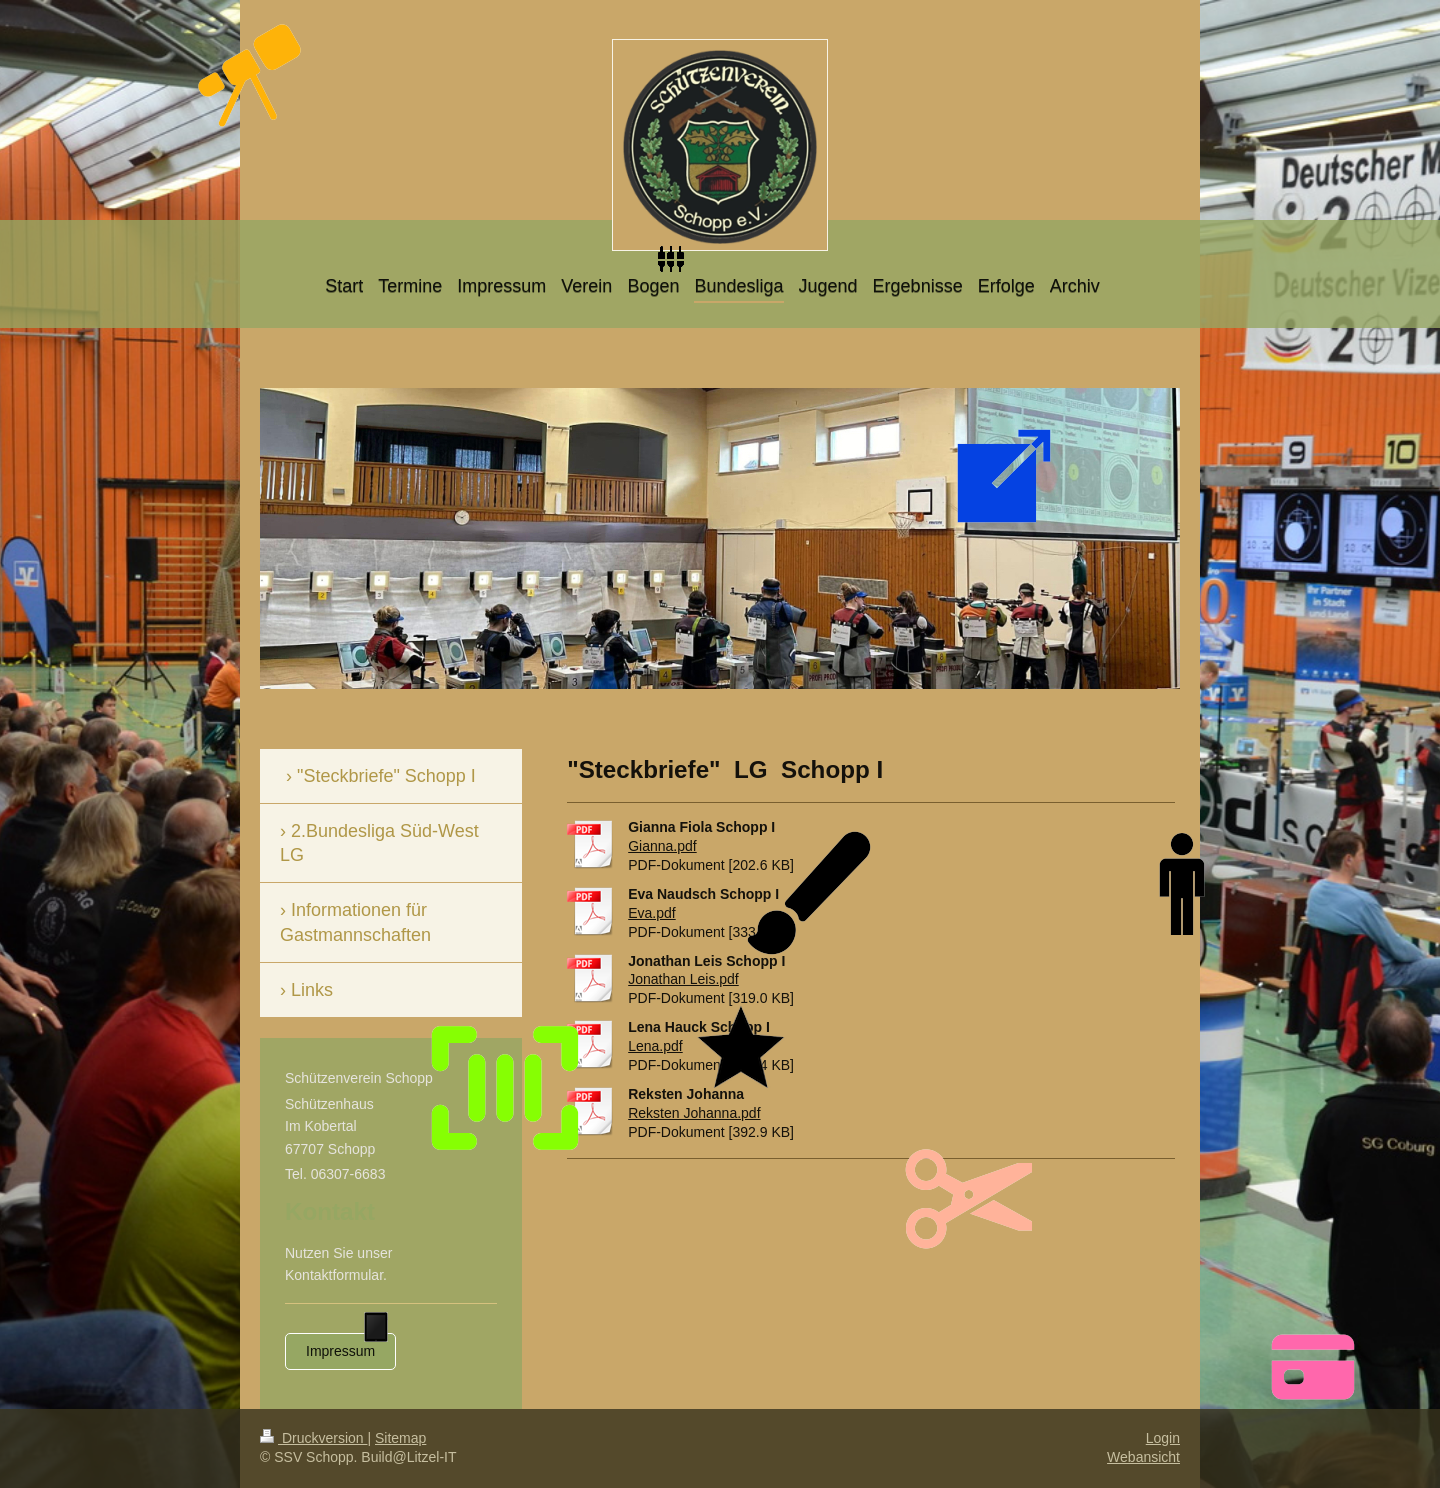 The image size is (1440, 1488). What do you see at coordinates (249, 75) in the screenshot?
I see `explore or discover new content` at bounding box center [249, 75].